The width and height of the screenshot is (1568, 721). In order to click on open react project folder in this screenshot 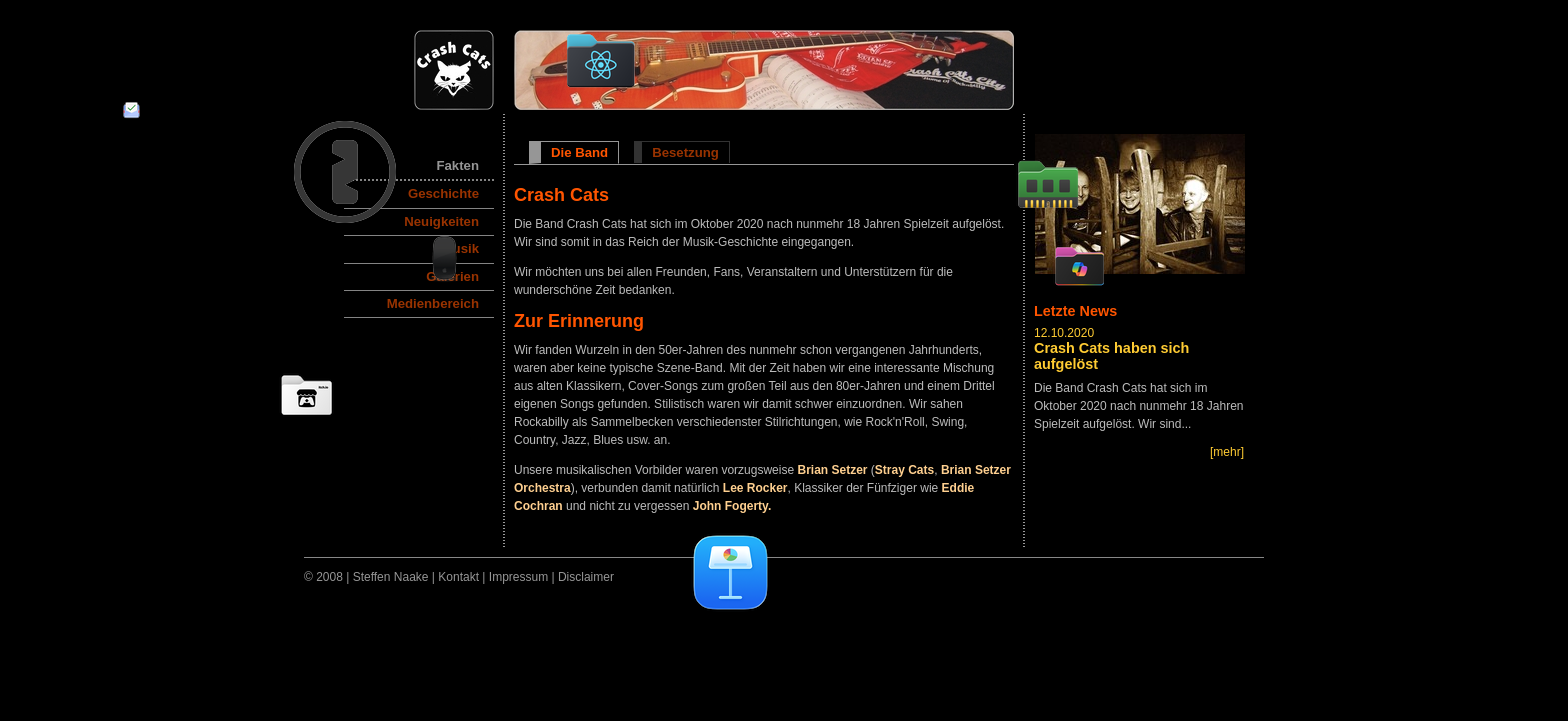, I will do `click(600, 62)`.